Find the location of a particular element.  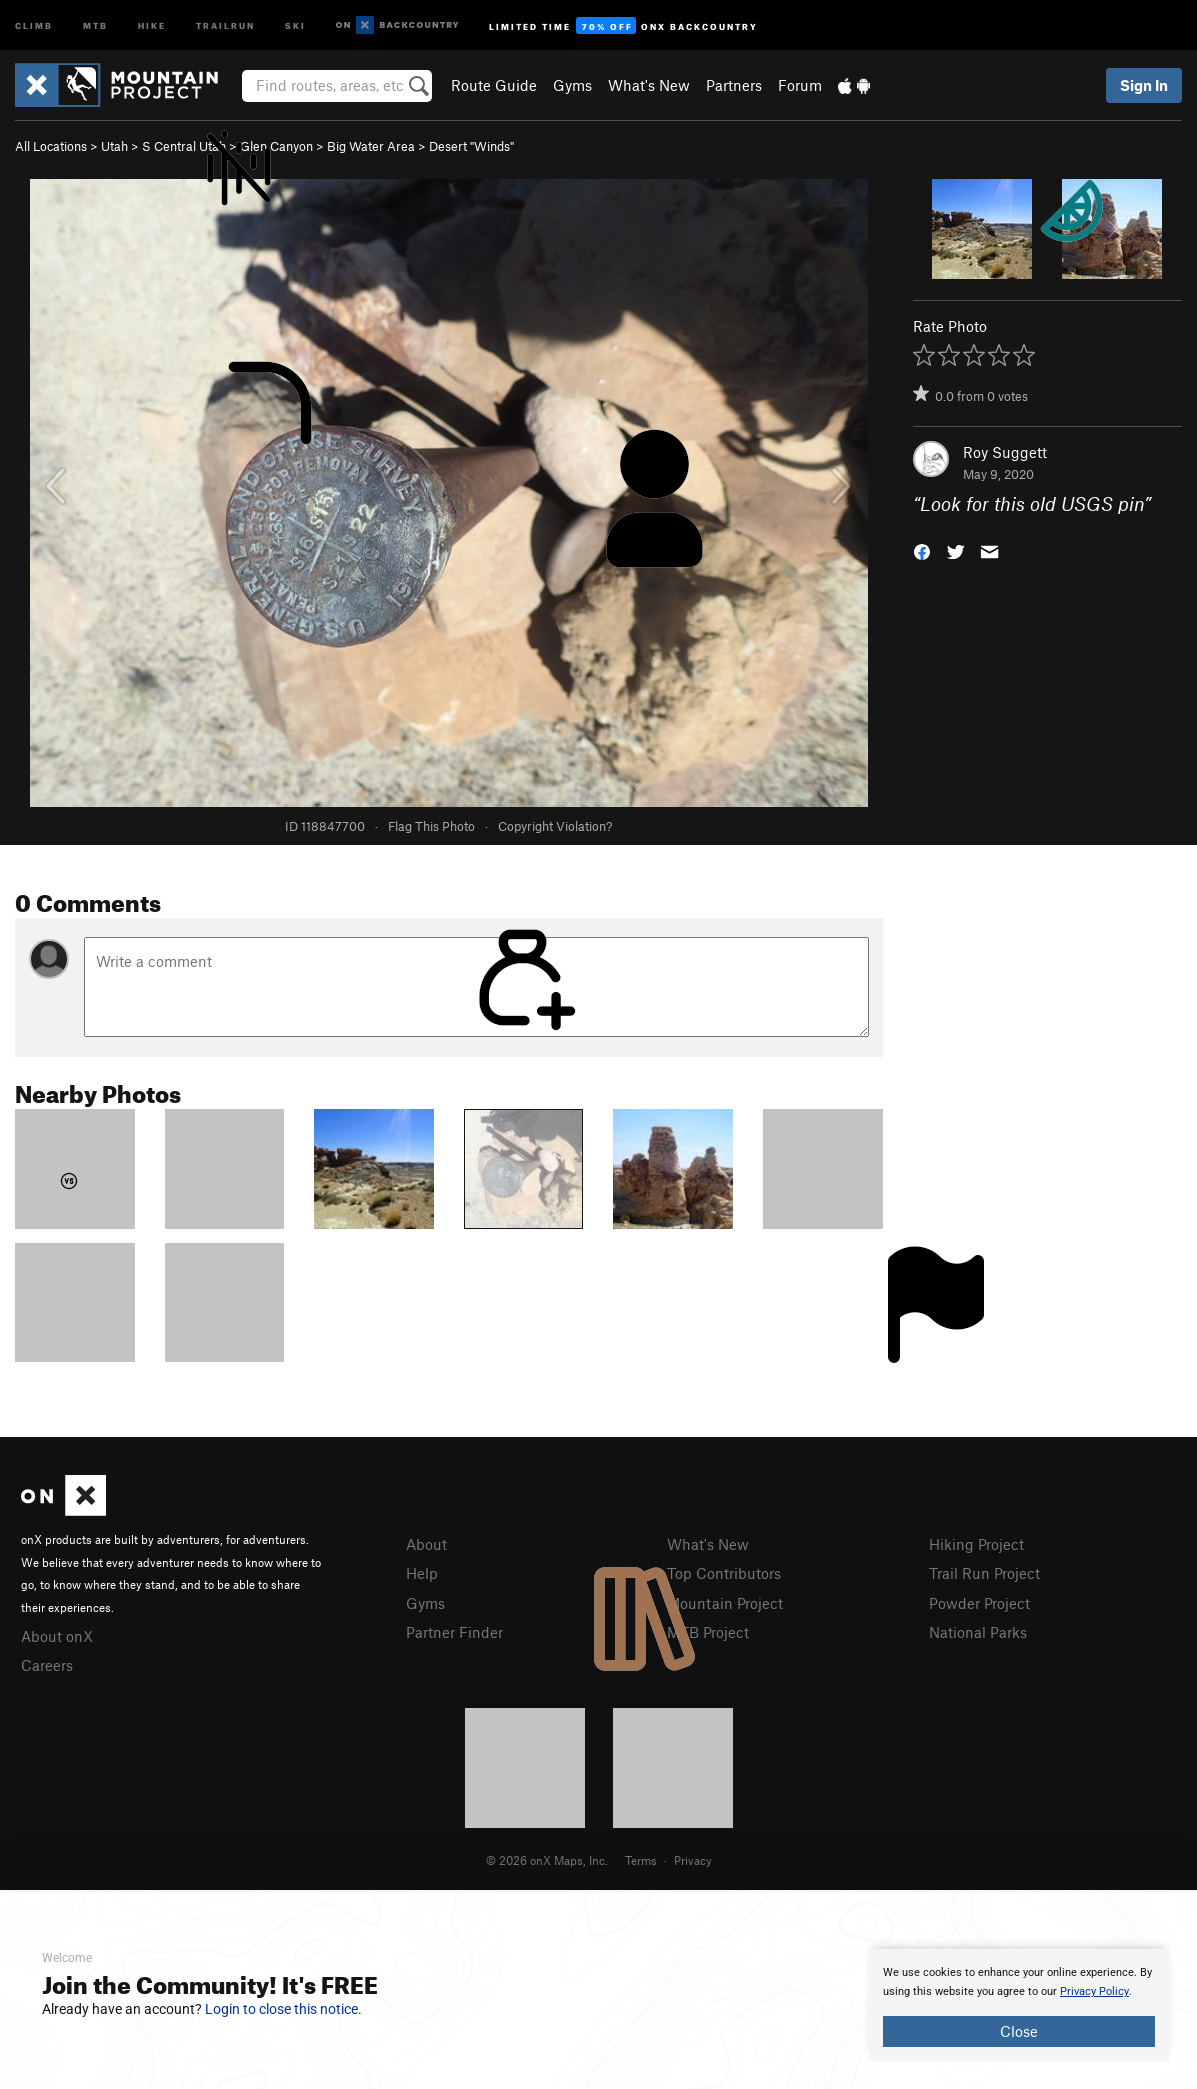

indicates fresh or citrus-related content is located at coordinates (1072, 211).